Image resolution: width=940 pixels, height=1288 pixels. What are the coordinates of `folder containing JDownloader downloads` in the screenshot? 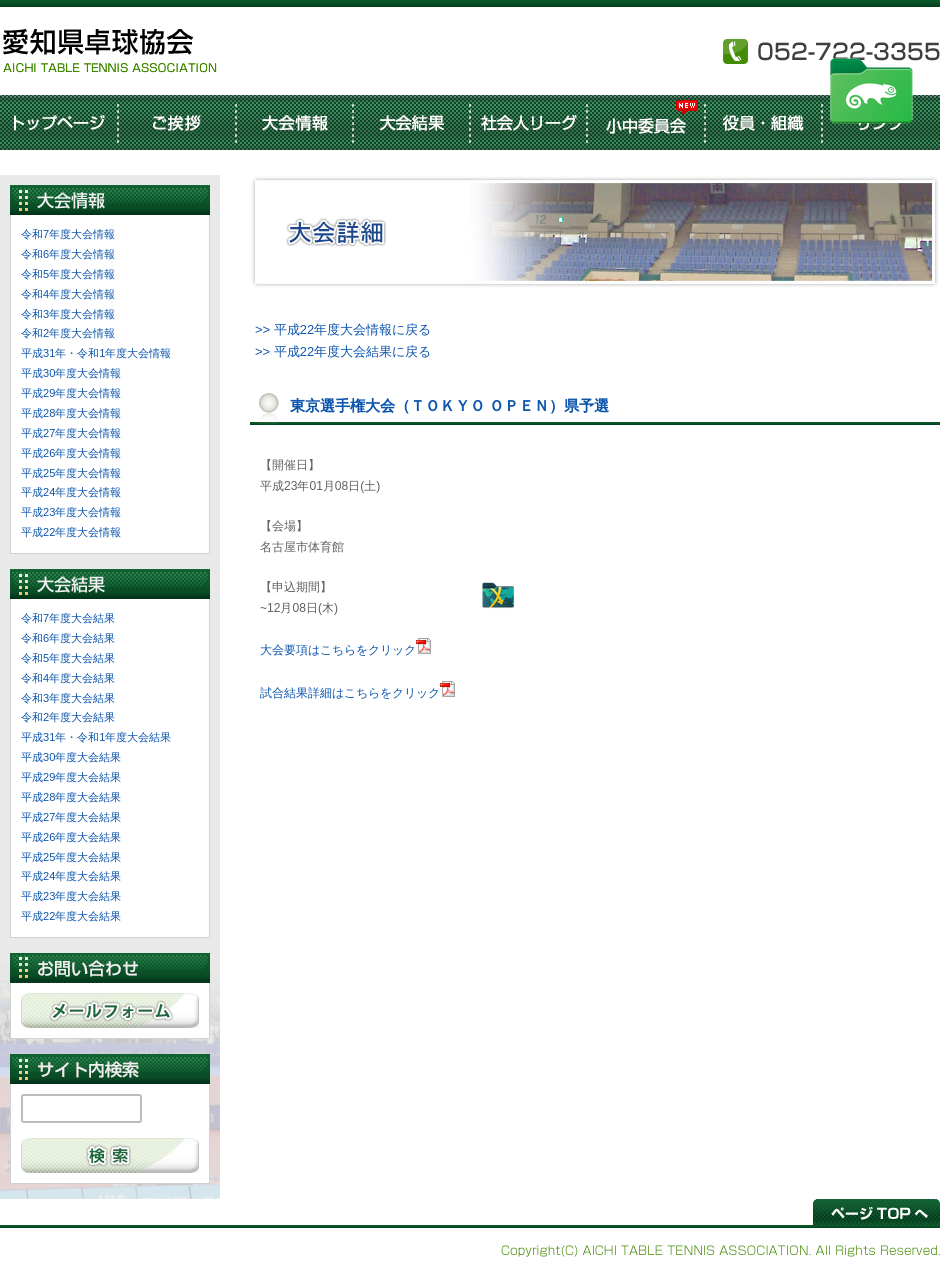 It's located at (498, 596).